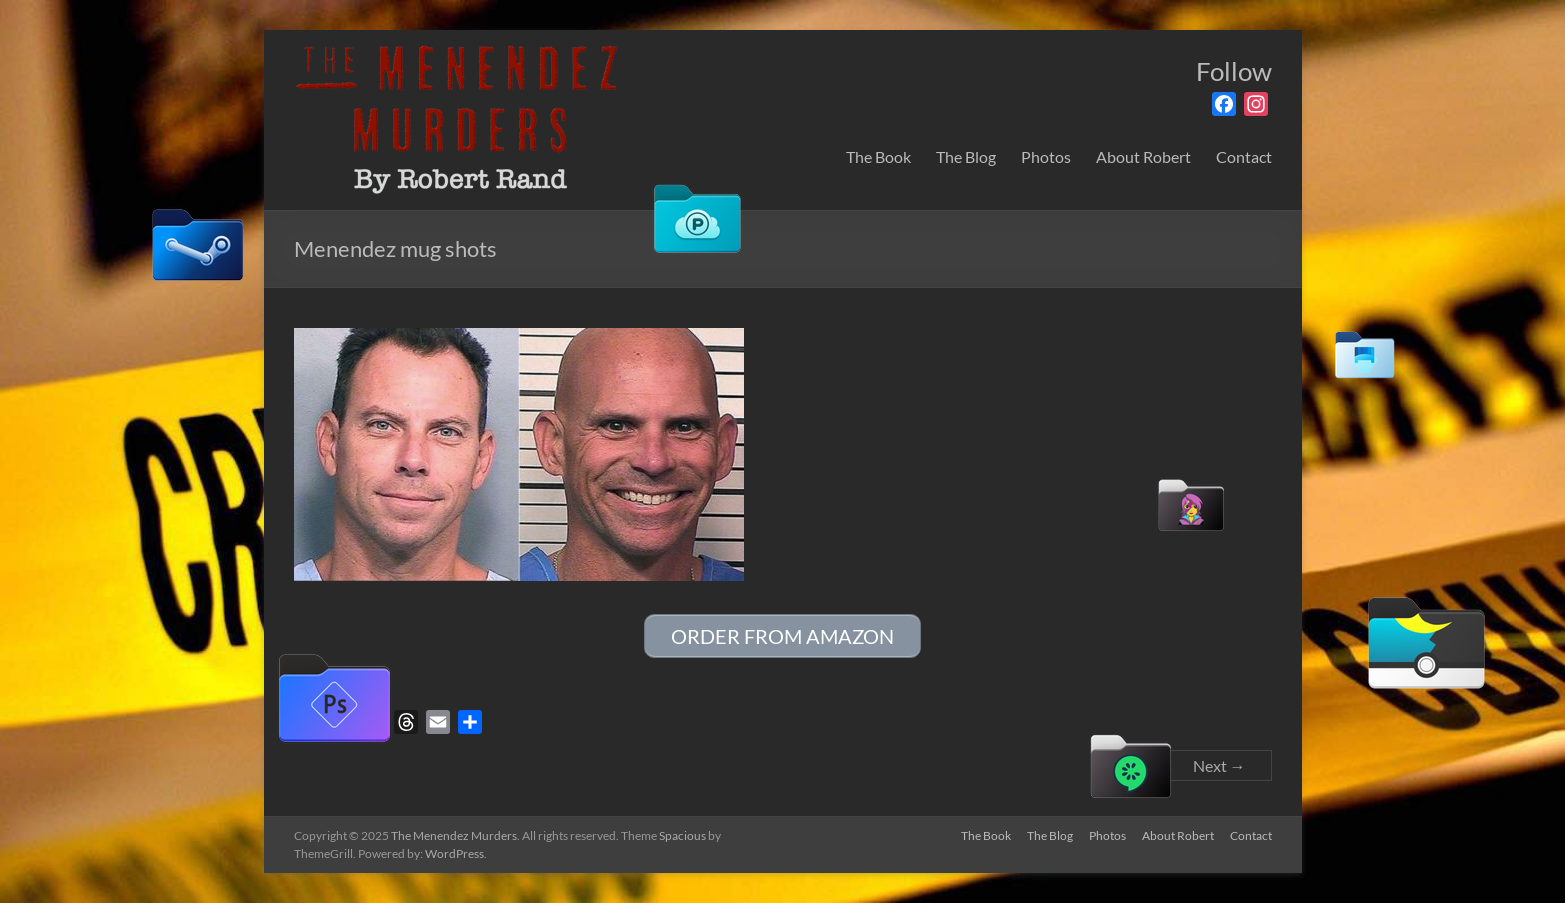 The width and height of the screenshot is (1565, 903). I want to click on open your Steam games folder, so click(197, 247).